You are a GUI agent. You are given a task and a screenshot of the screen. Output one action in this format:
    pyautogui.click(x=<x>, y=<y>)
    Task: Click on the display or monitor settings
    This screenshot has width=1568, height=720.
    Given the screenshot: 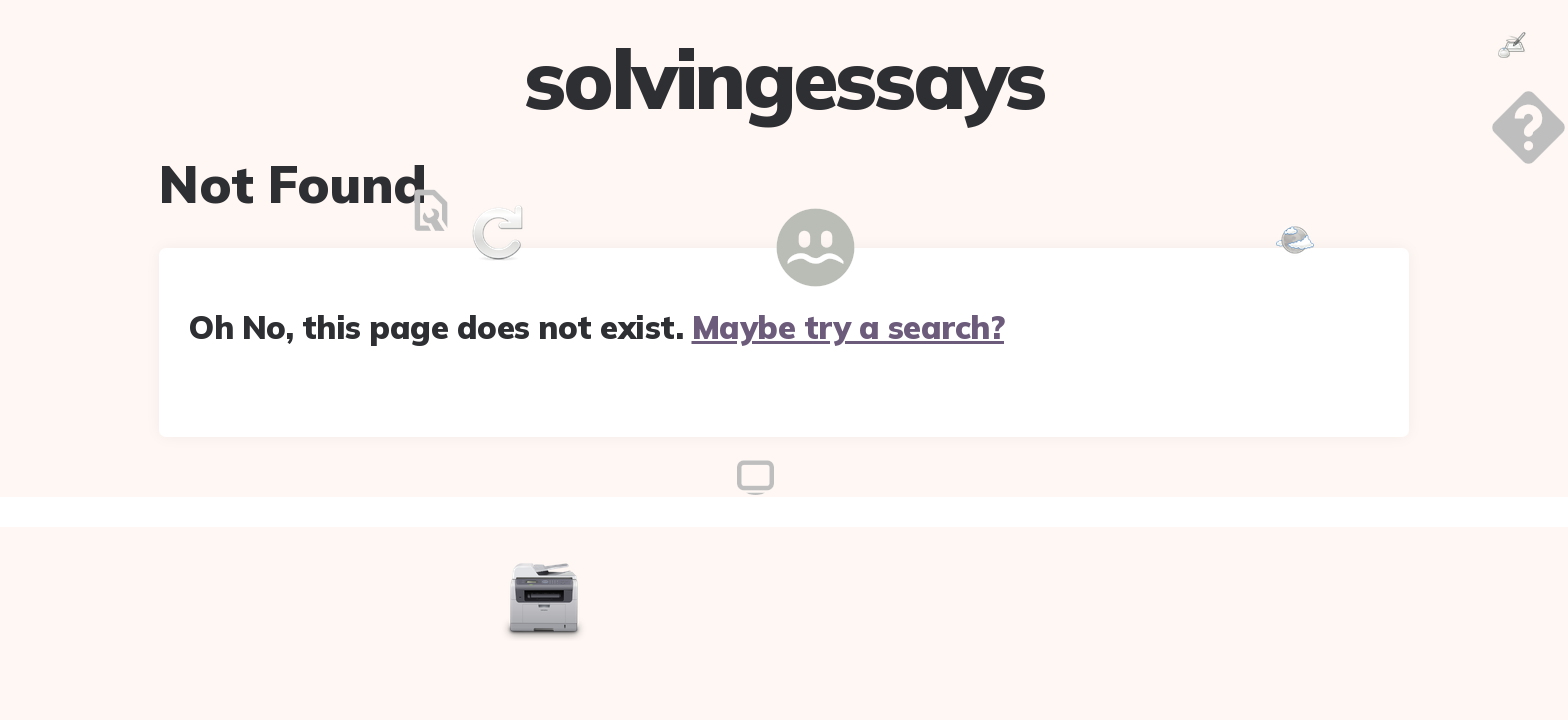 What is the action you would take?
    pyautogui.click(x=755, y=476)
    